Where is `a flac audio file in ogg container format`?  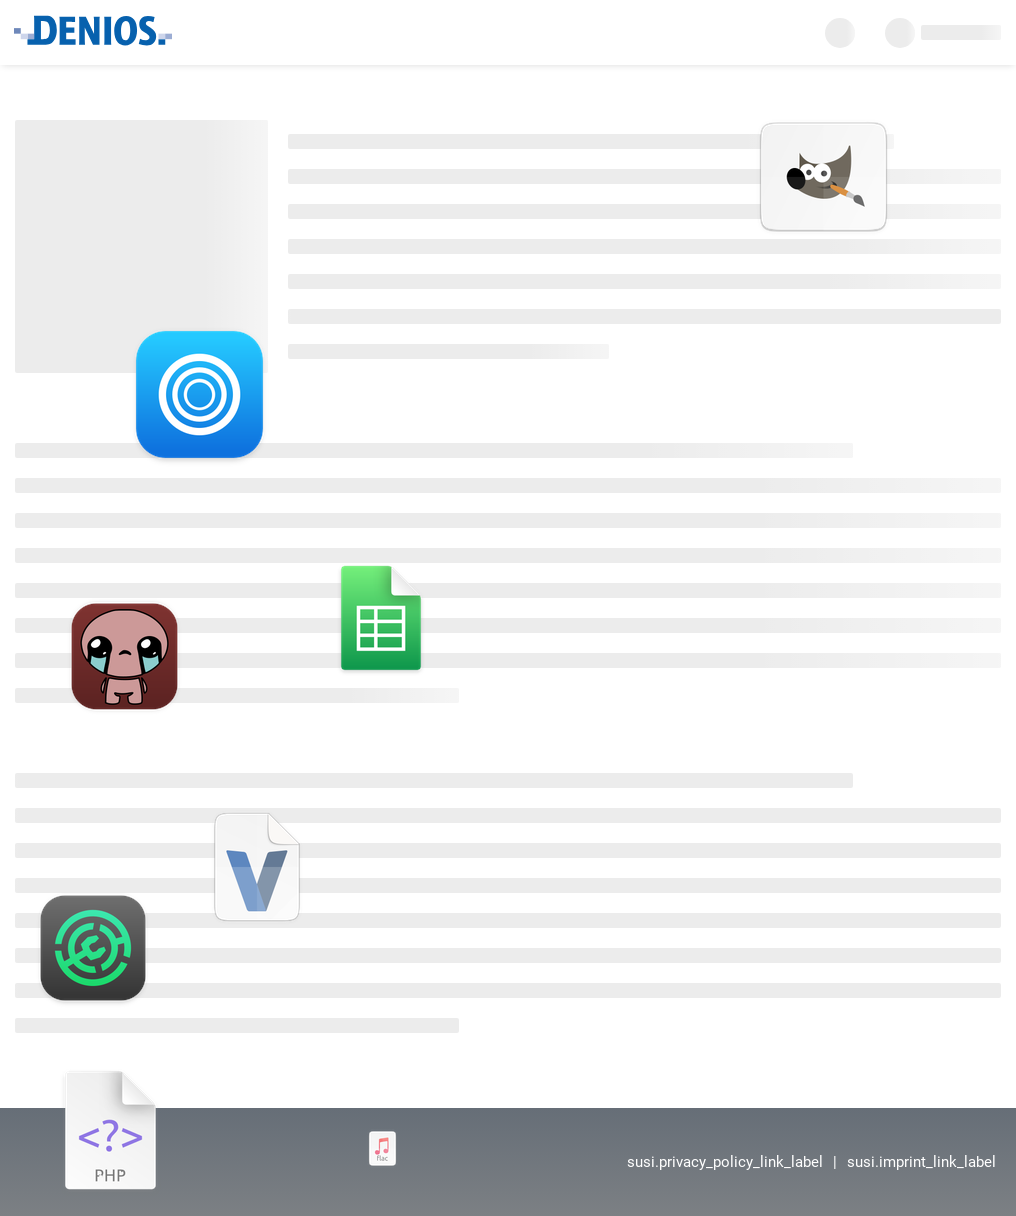
a flac audio file in ogg container format is located at coordinates (382, 1148).